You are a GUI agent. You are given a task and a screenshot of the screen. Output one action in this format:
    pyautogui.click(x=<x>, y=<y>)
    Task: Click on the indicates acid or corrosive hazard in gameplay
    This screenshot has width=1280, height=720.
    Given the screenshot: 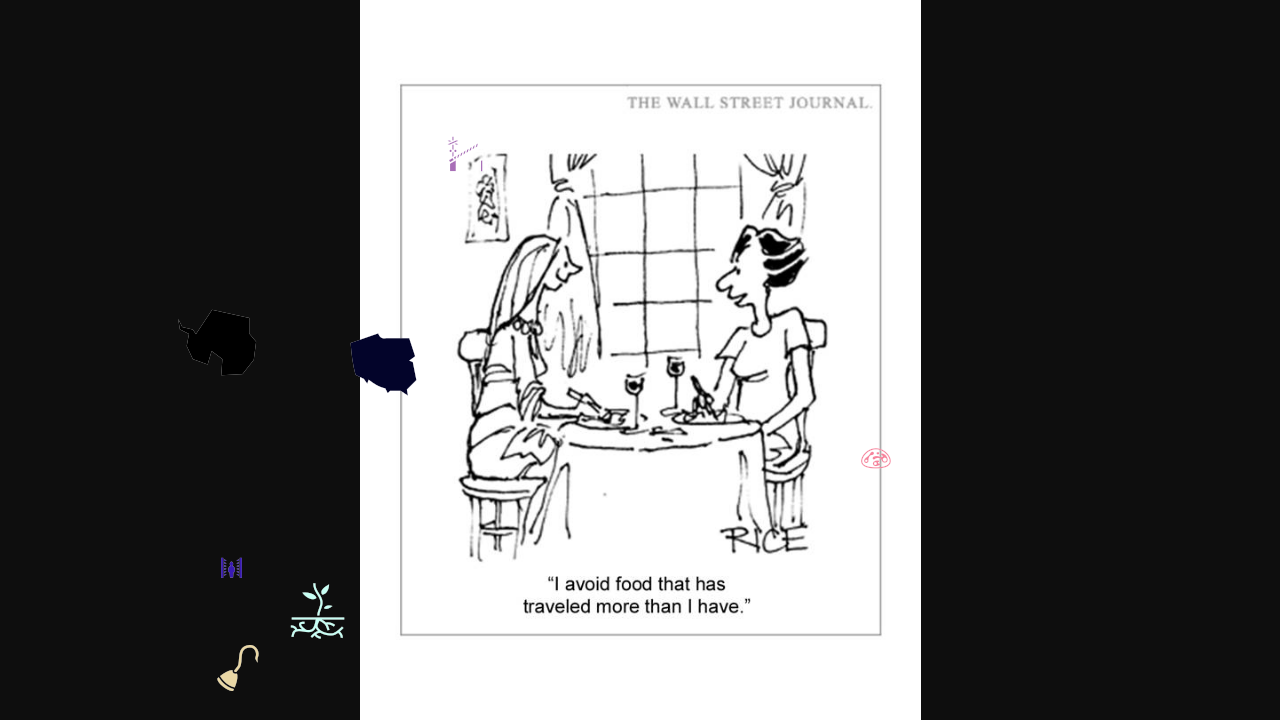 What is the action you would take?
    pyautogui.click(x=876, y=458)
    